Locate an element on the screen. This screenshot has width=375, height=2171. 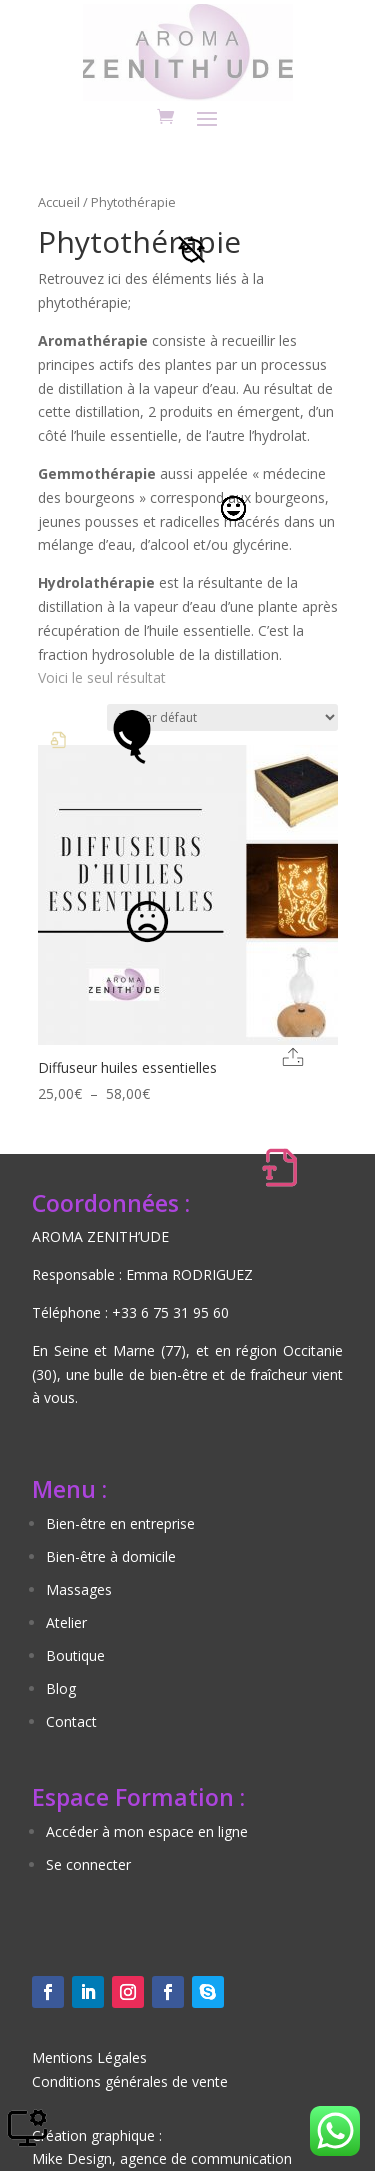
text or document file type is located at coordinates (281, 1167).